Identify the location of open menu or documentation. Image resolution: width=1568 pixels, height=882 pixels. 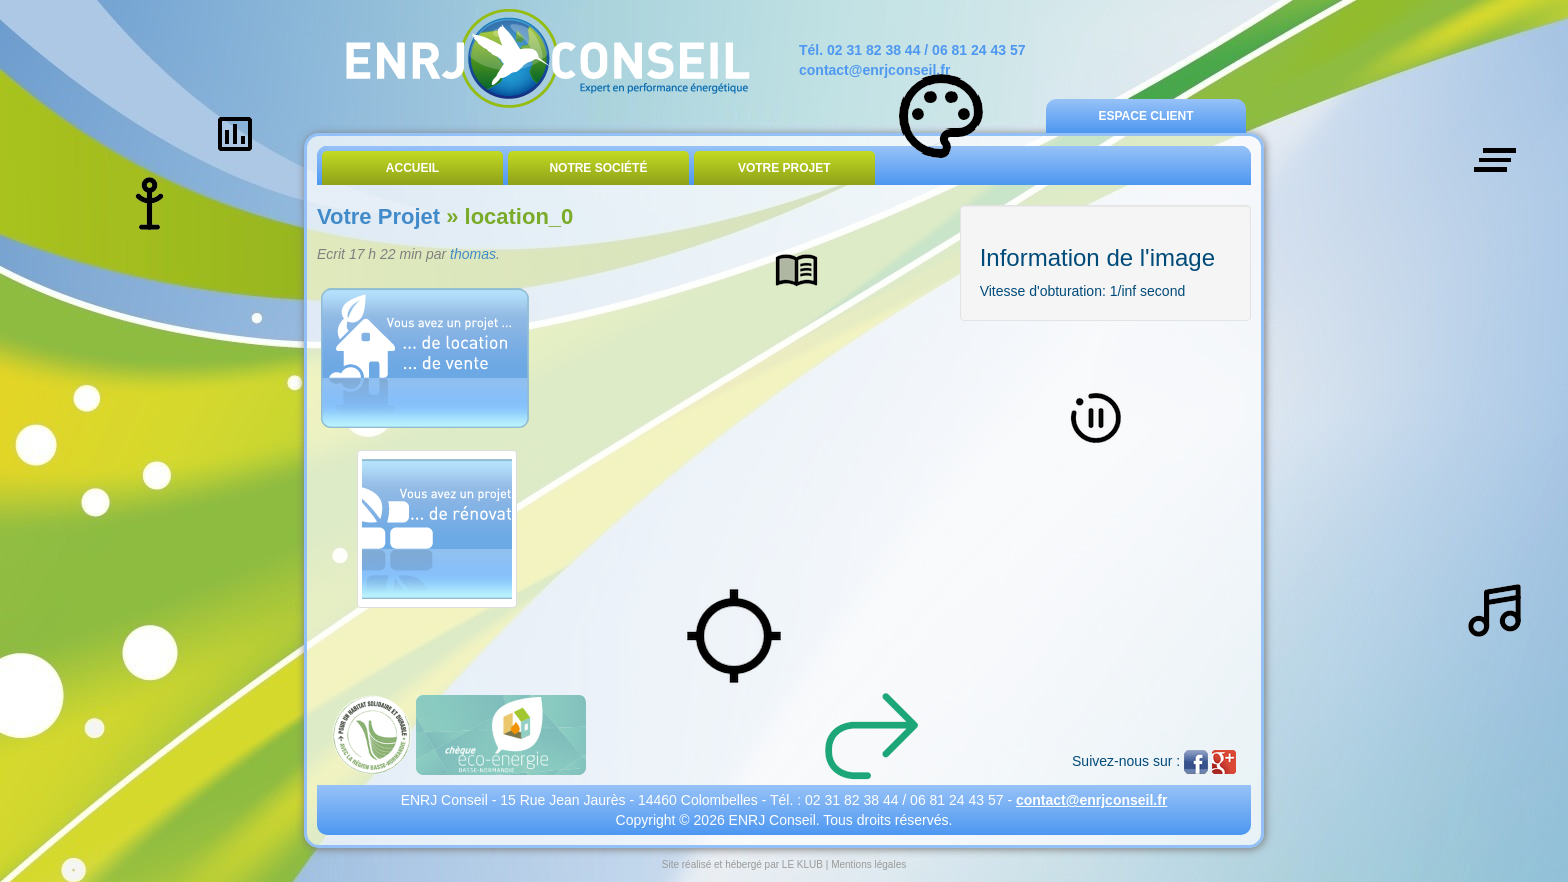
(796, 268).